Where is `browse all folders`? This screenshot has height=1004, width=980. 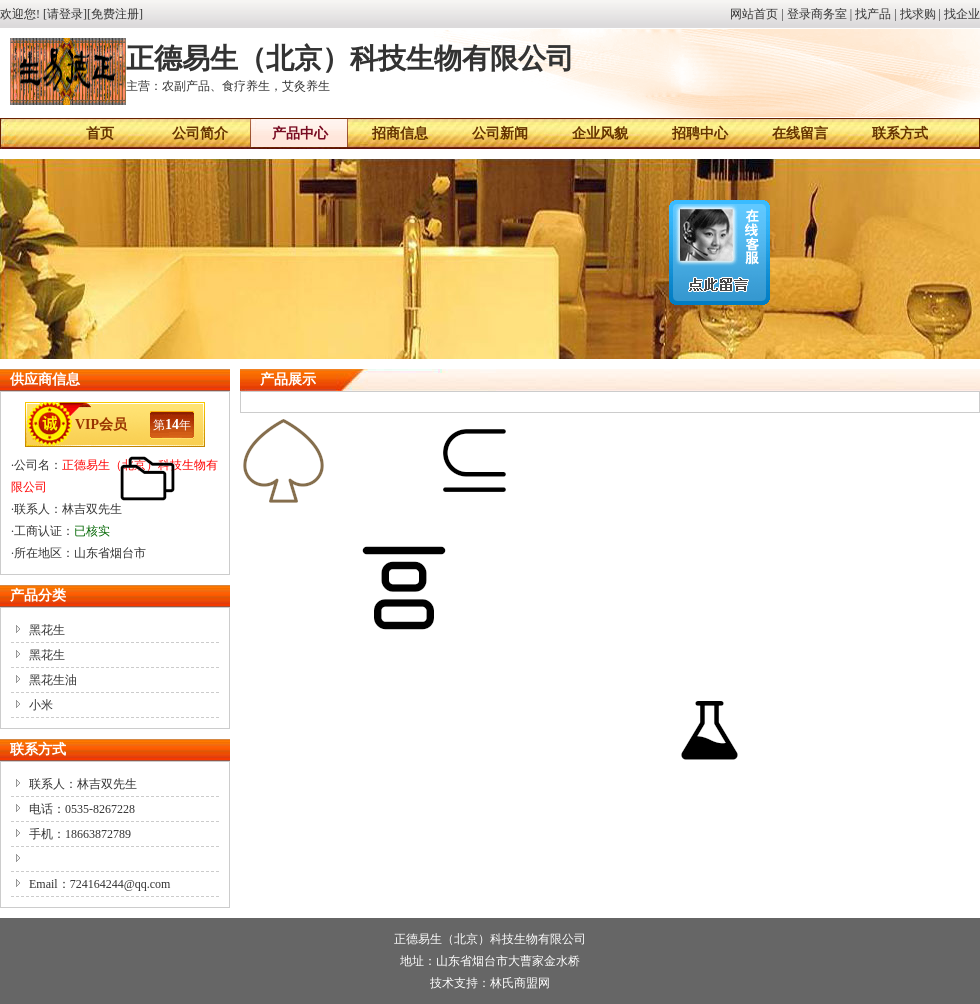 browse all folders is located at coordinates (146, 478).